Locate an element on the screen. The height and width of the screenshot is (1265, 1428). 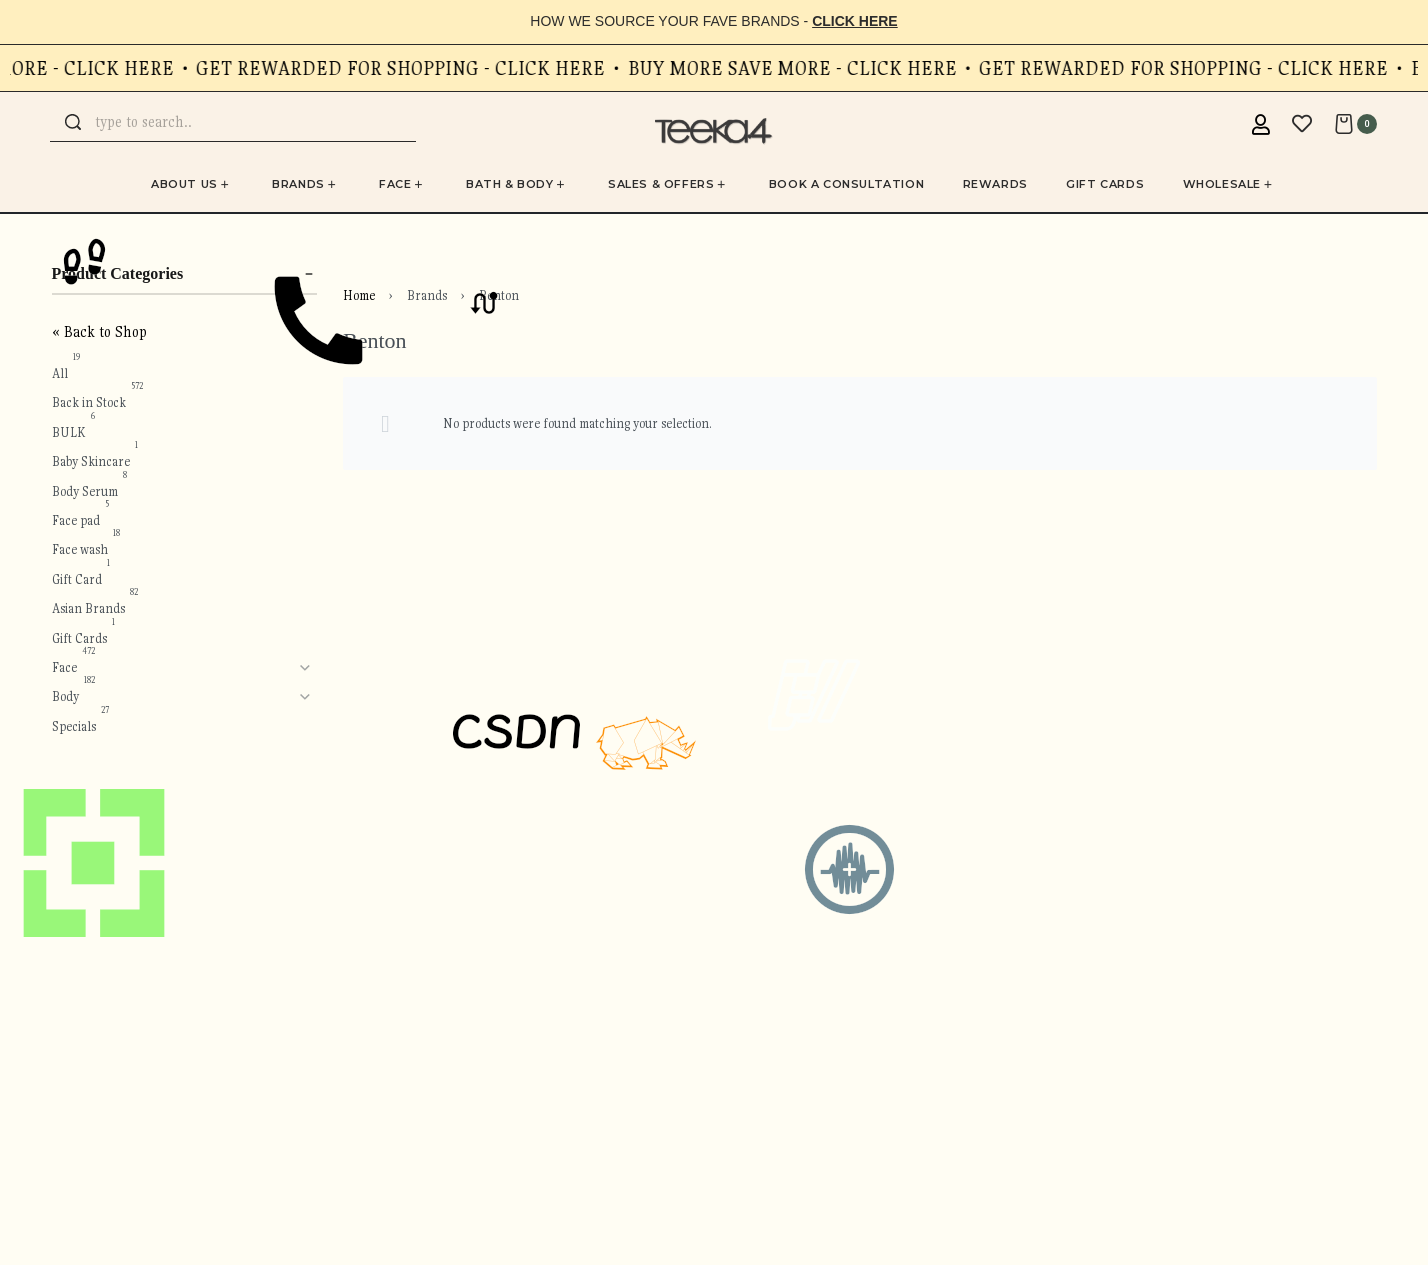
view walking directions or pedestrian route is located at coordinates (83, 262).